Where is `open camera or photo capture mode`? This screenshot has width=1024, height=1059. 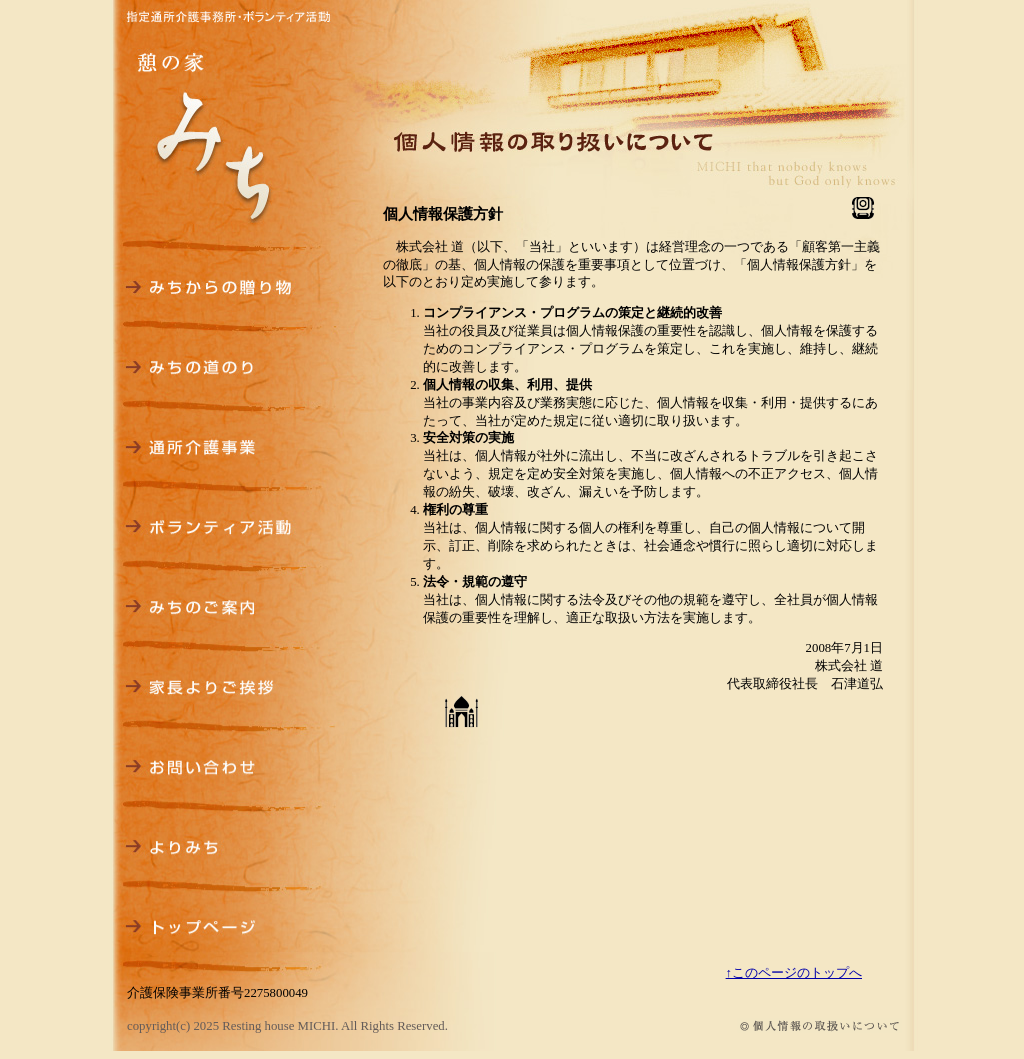 open camera or photo capture mode is located at coordinates (863, 208).